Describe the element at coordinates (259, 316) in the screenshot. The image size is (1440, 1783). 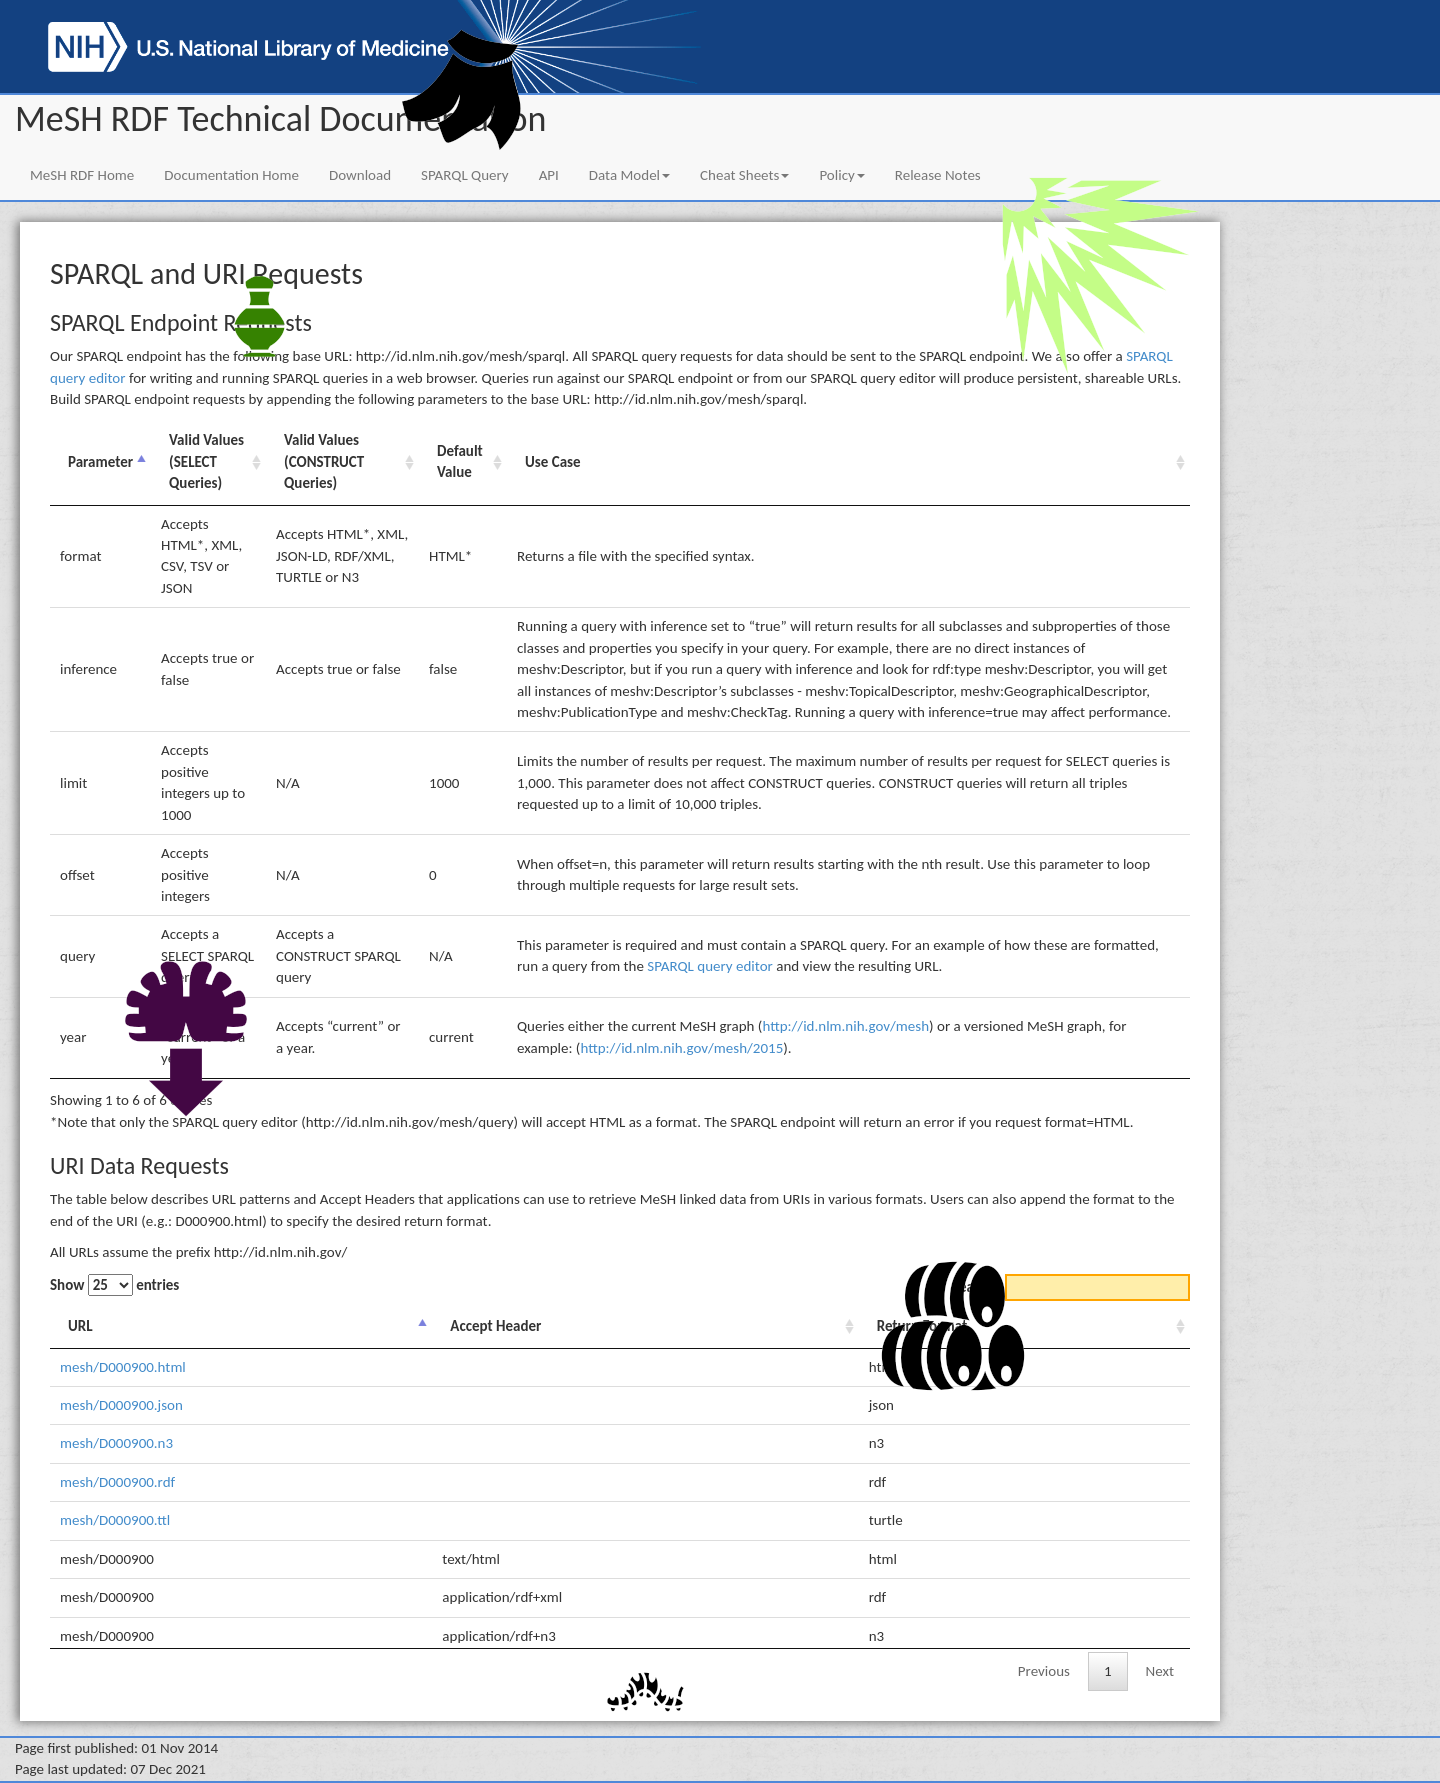
I see `view pottery or ceramics collection` at that location.